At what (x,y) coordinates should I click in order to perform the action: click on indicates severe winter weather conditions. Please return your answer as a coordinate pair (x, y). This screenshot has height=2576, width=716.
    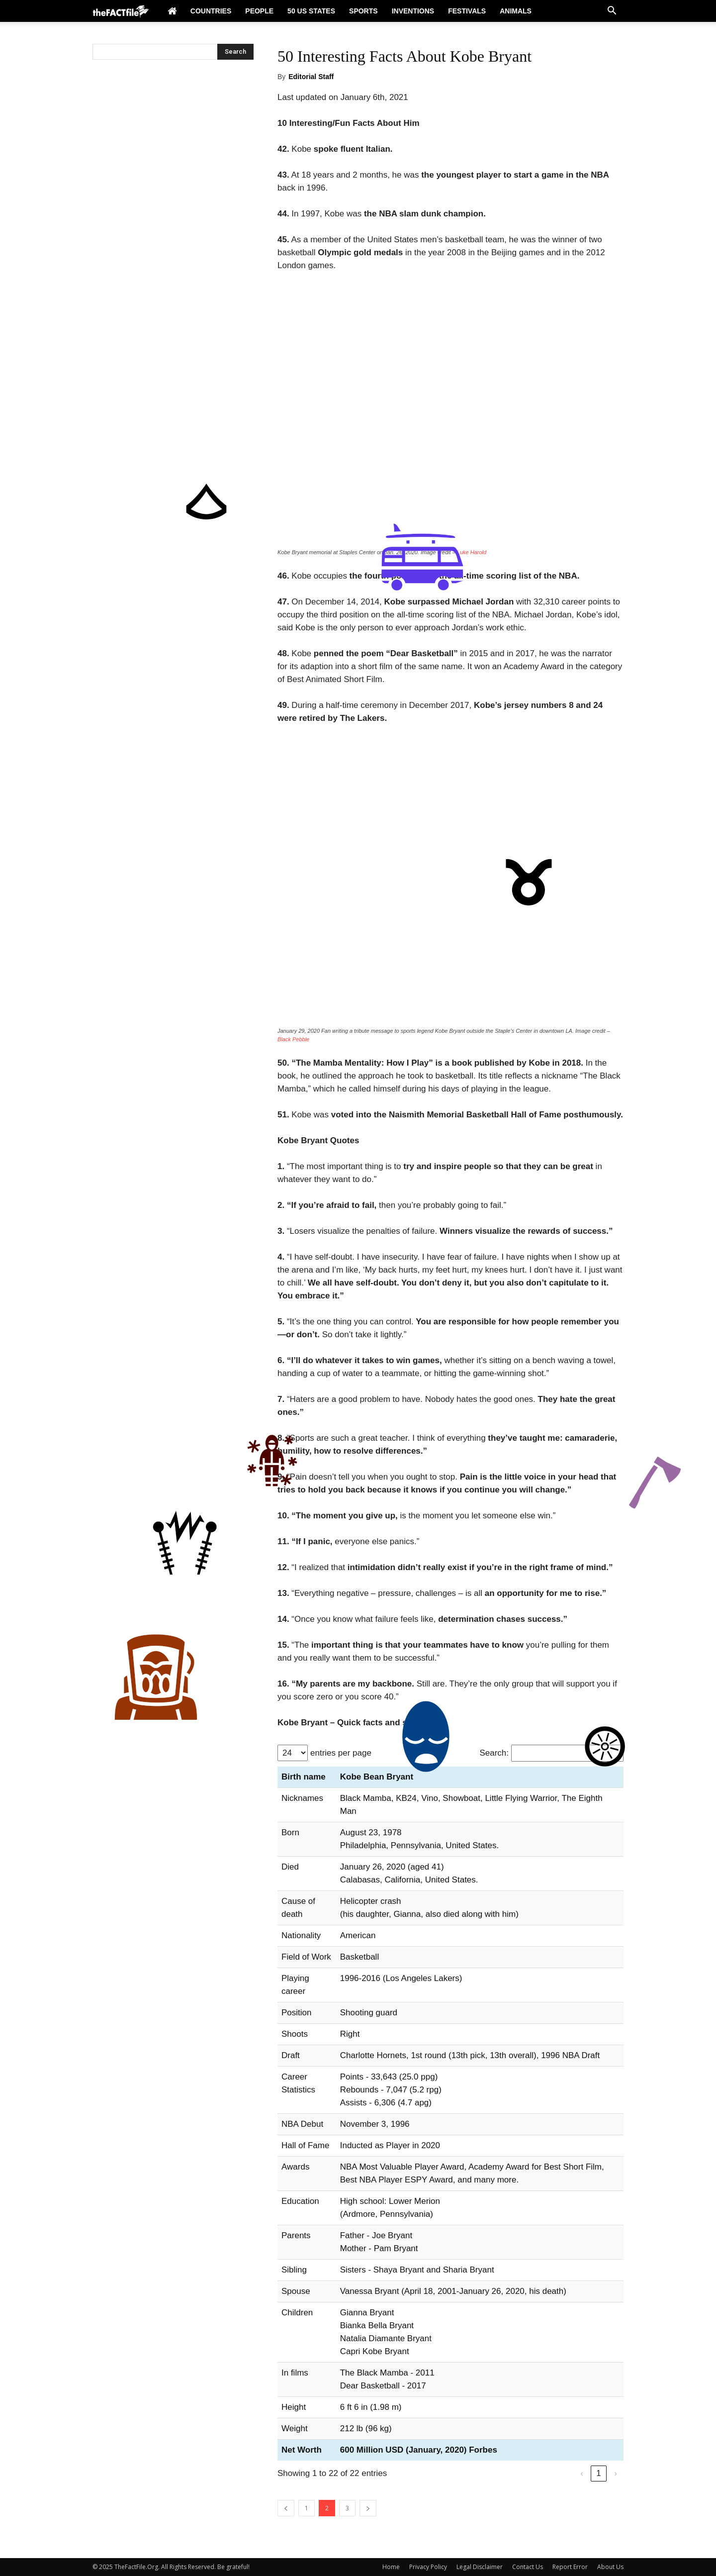
    Looking at the image, I should click on (271, 1460).